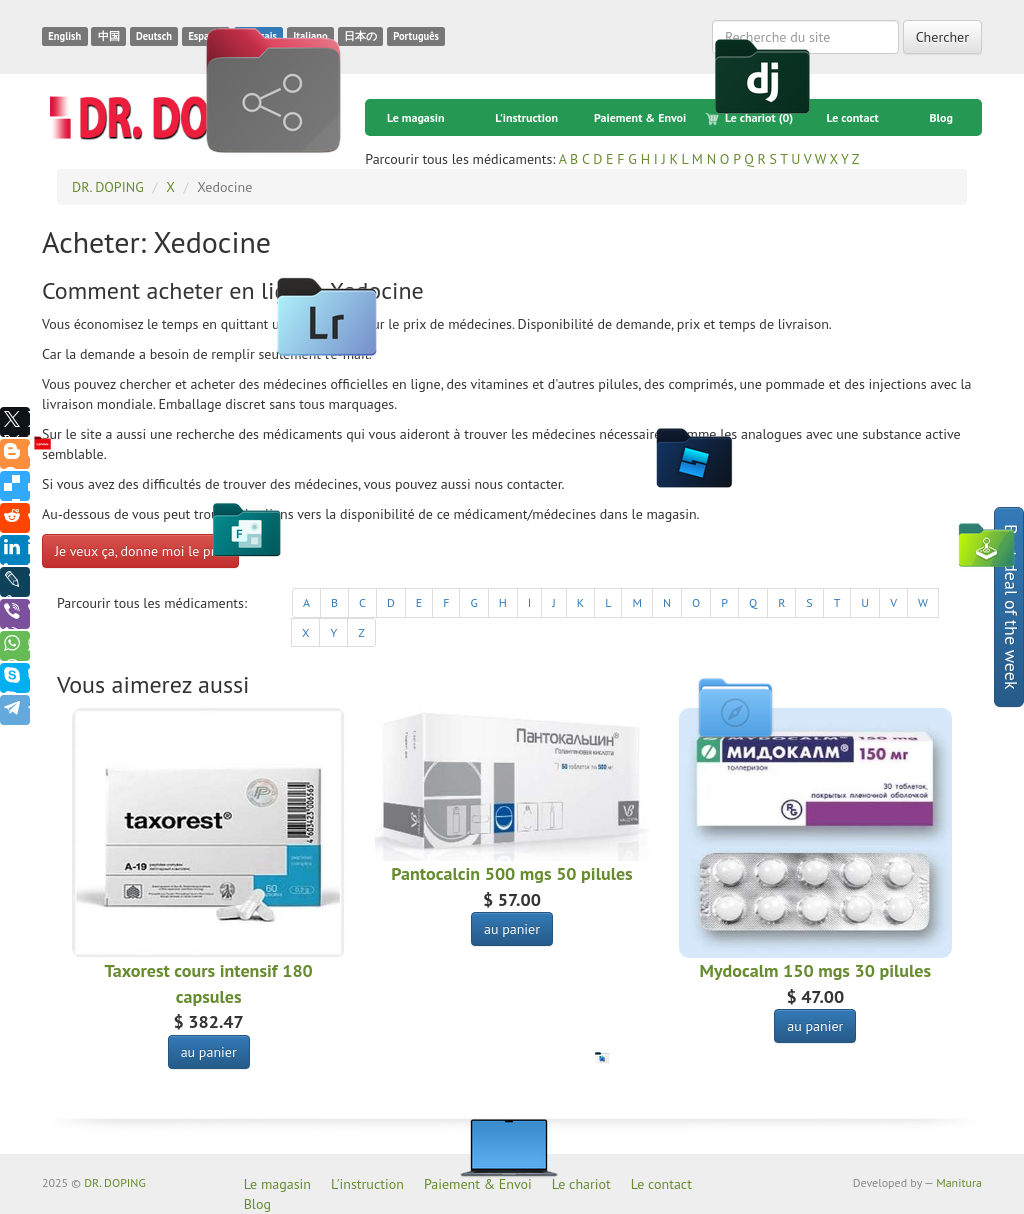 This screenshot has height=1214, width=1024. I want to click on open your public shared folder, so click(273, 90).